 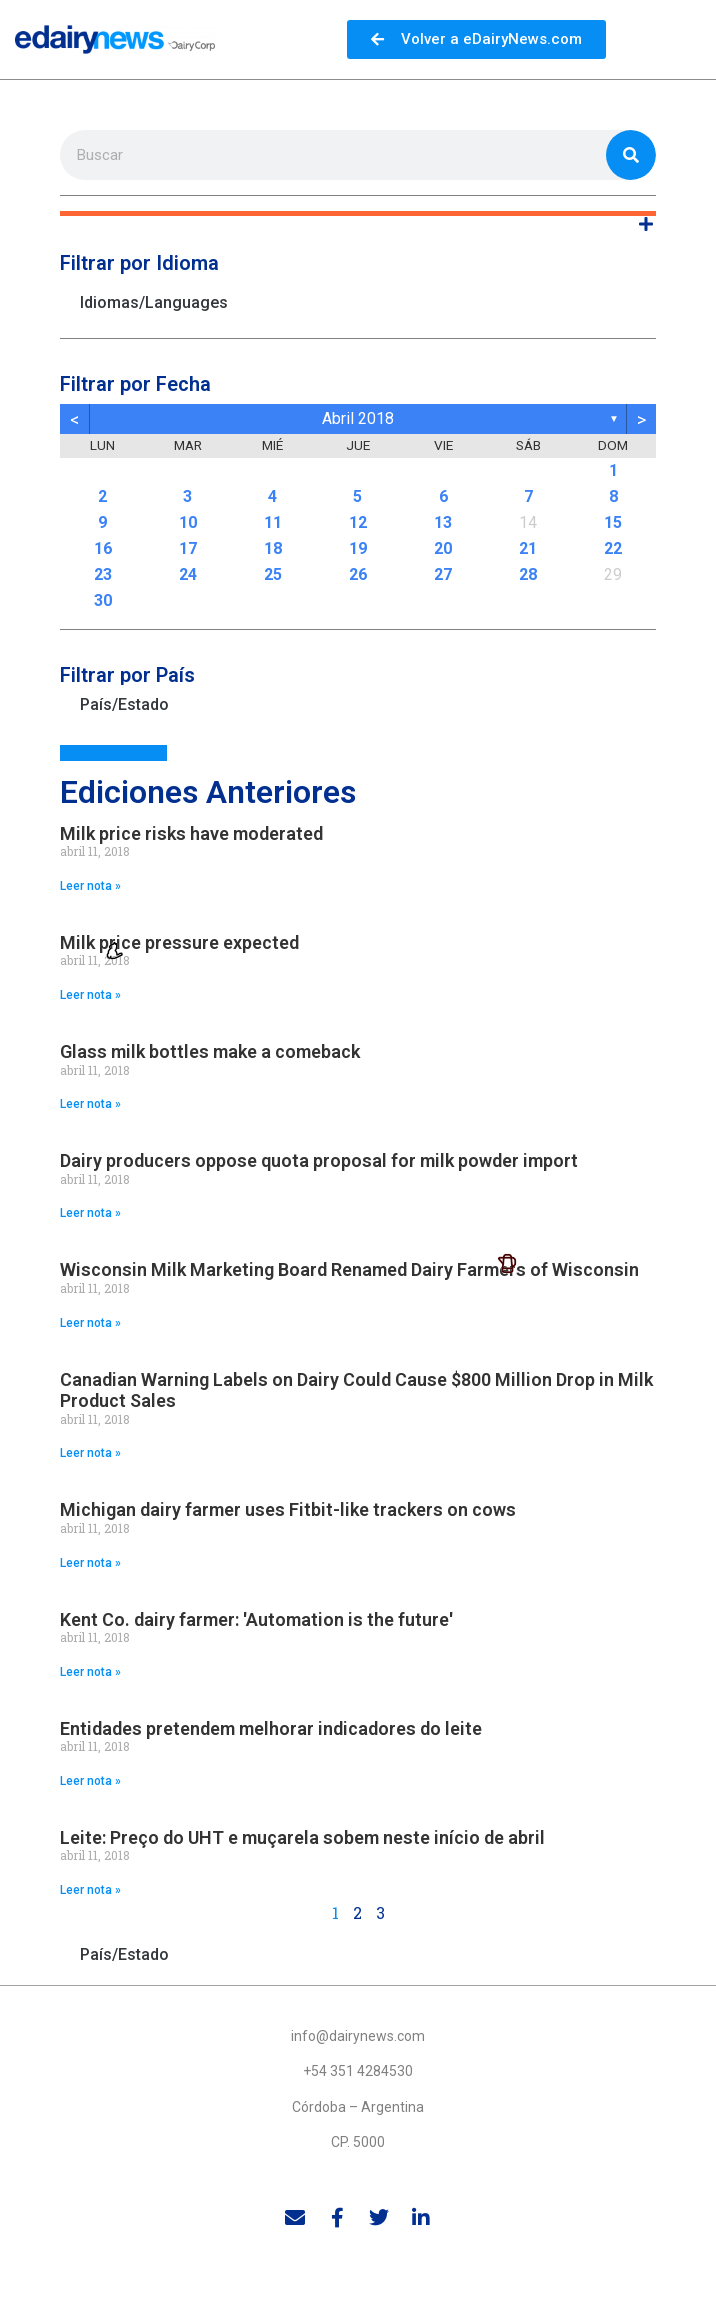 What do you see at coordinates (114, 950) in the screenshot?
I see `link to yarn package manager` at bounding box center [114, 950].